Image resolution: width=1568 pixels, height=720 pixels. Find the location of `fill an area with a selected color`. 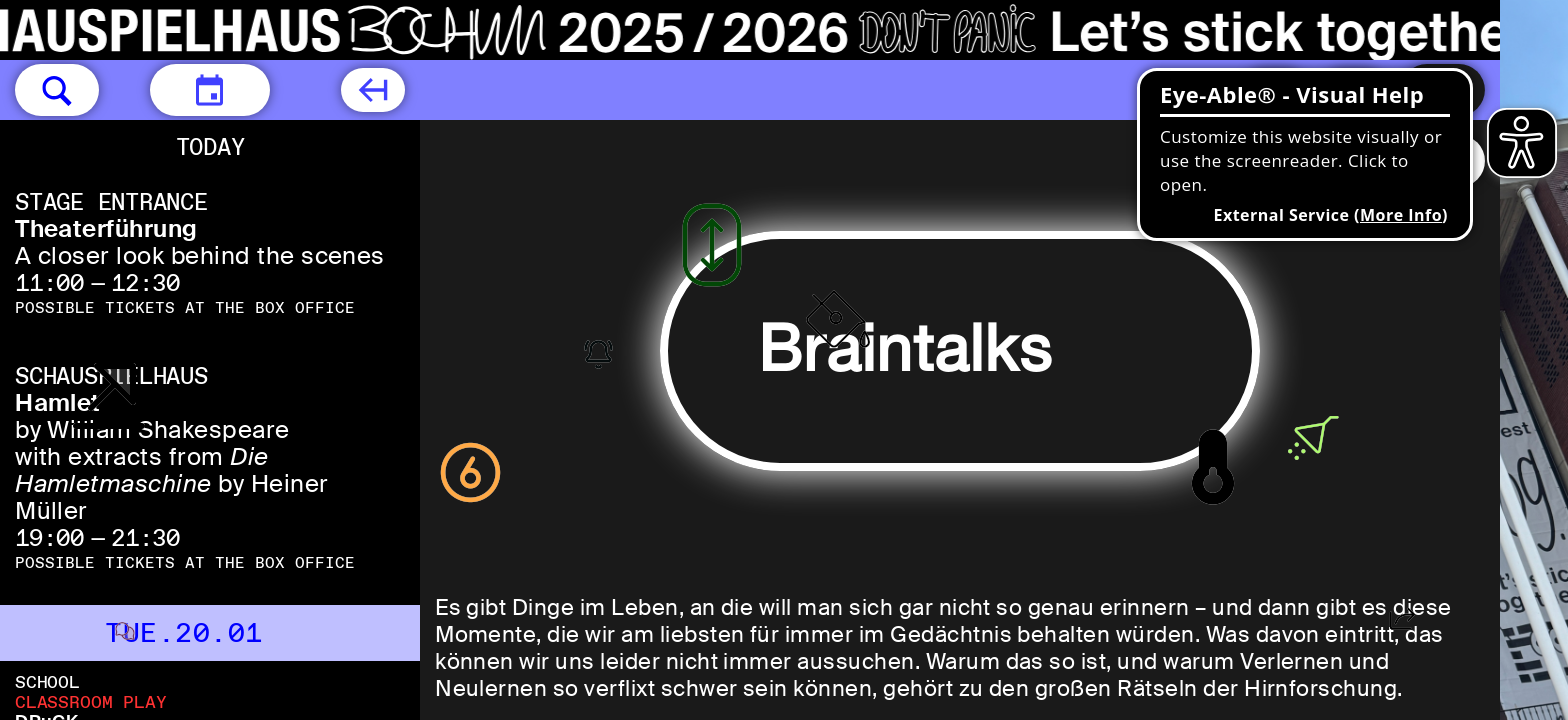

fill an area with a selected color is located at coordinates (837, 321).